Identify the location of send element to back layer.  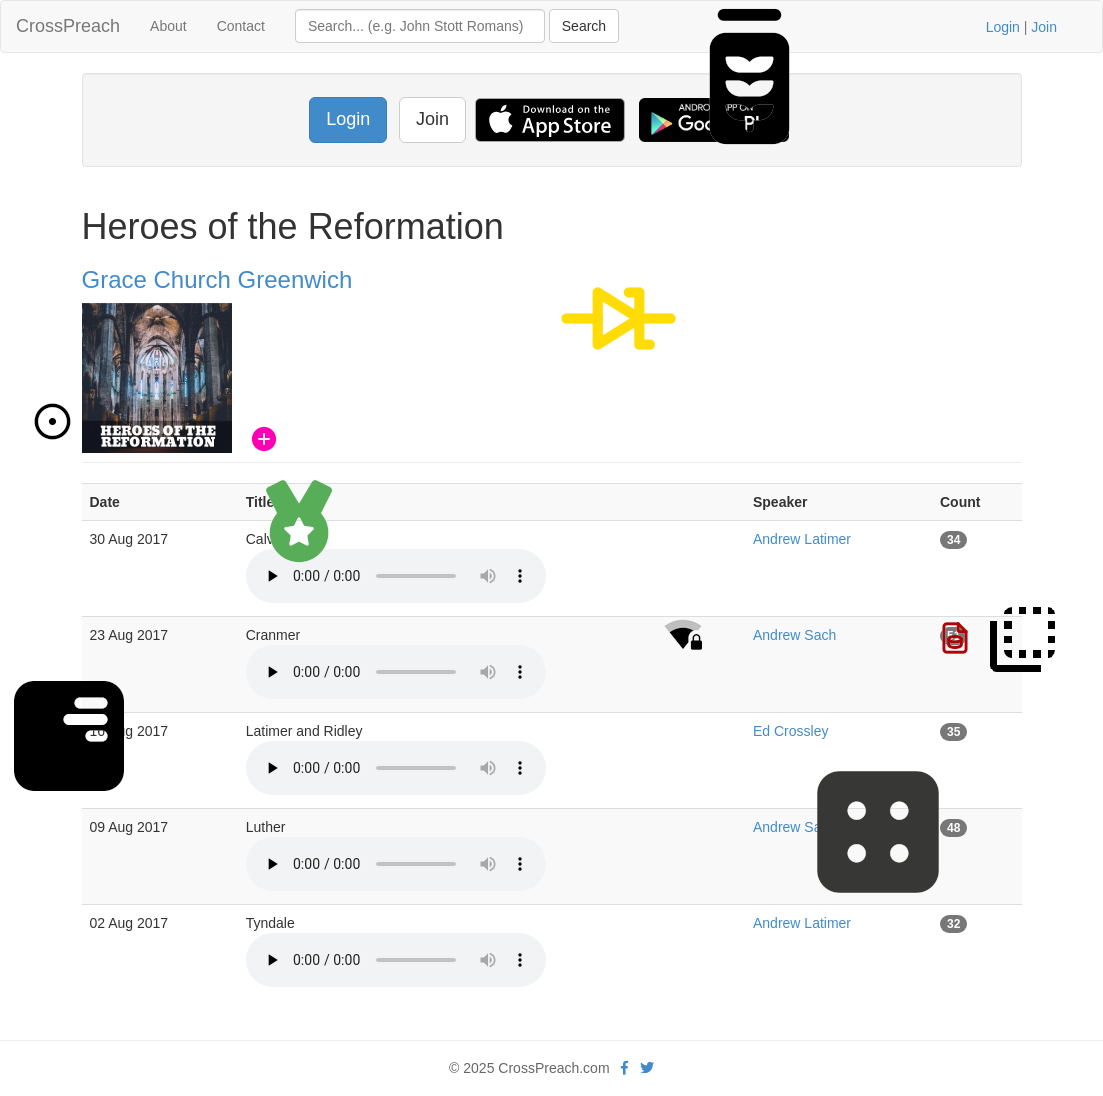
(1022, 639).